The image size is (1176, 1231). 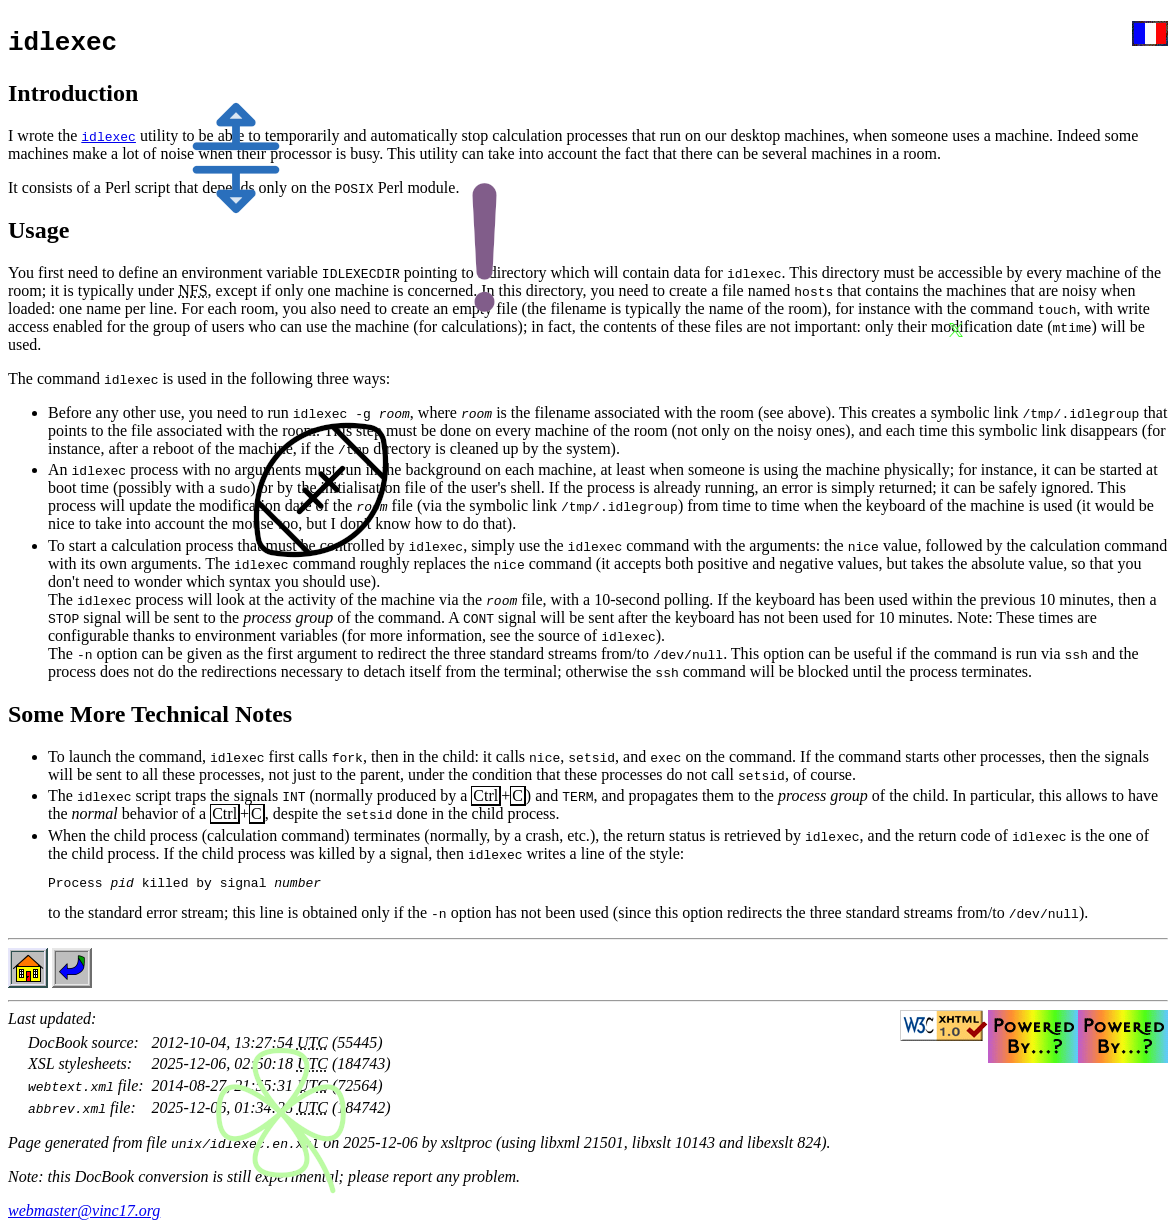 I want to click on split view vertically, so click(x=236, y=158).